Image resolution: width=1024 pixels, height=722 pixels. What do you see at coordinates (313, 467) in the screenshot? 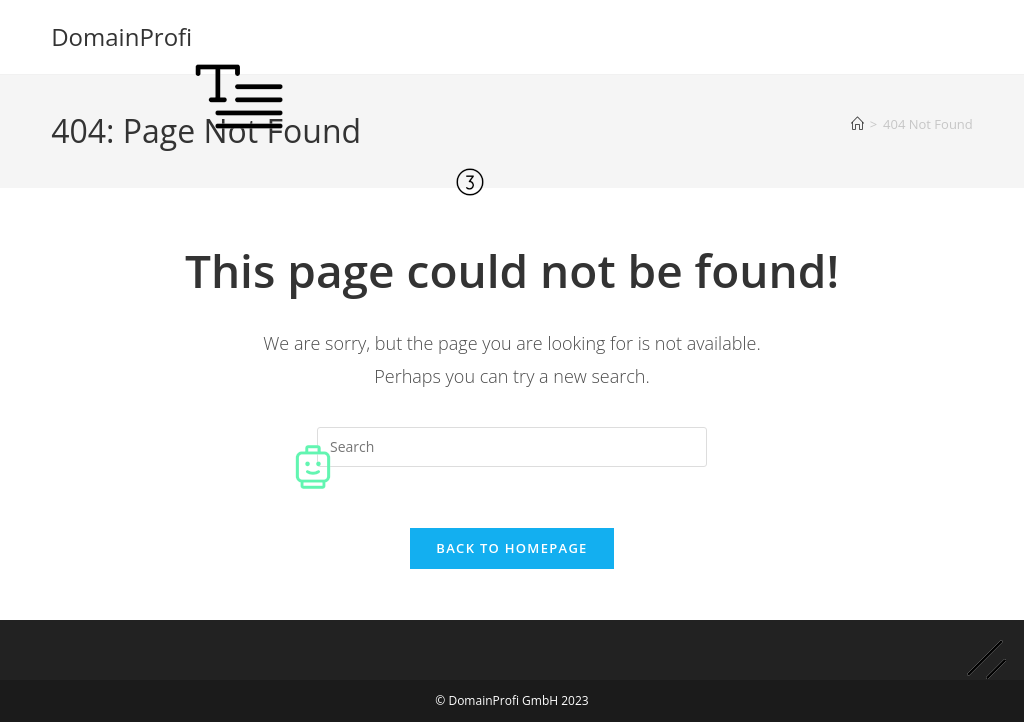
I see `access lego or building block features` at bounding box center [313, 467].